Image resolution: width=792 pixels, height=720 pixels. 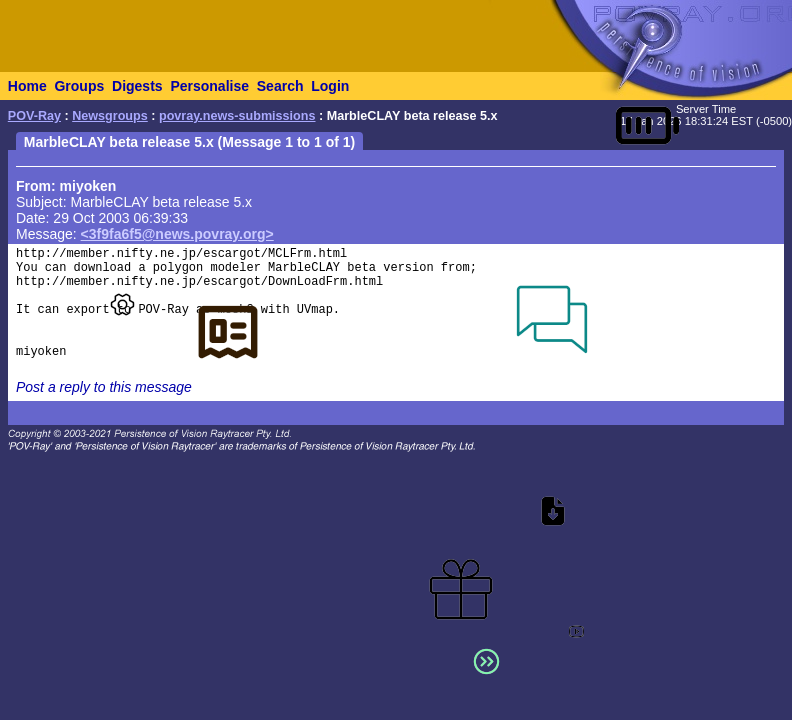 What do you see at coordinates (576, 631) in the screenshot?
I see `open youtube` at bounding box center [576, 631].